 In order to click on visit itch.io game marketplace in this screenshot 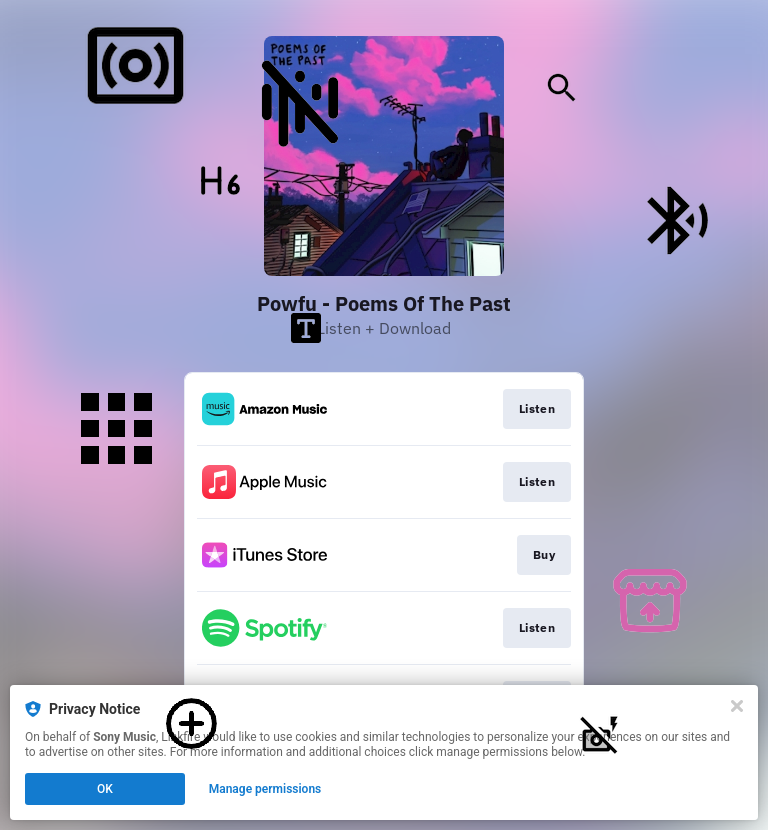, I will do `click(650, 599)`.